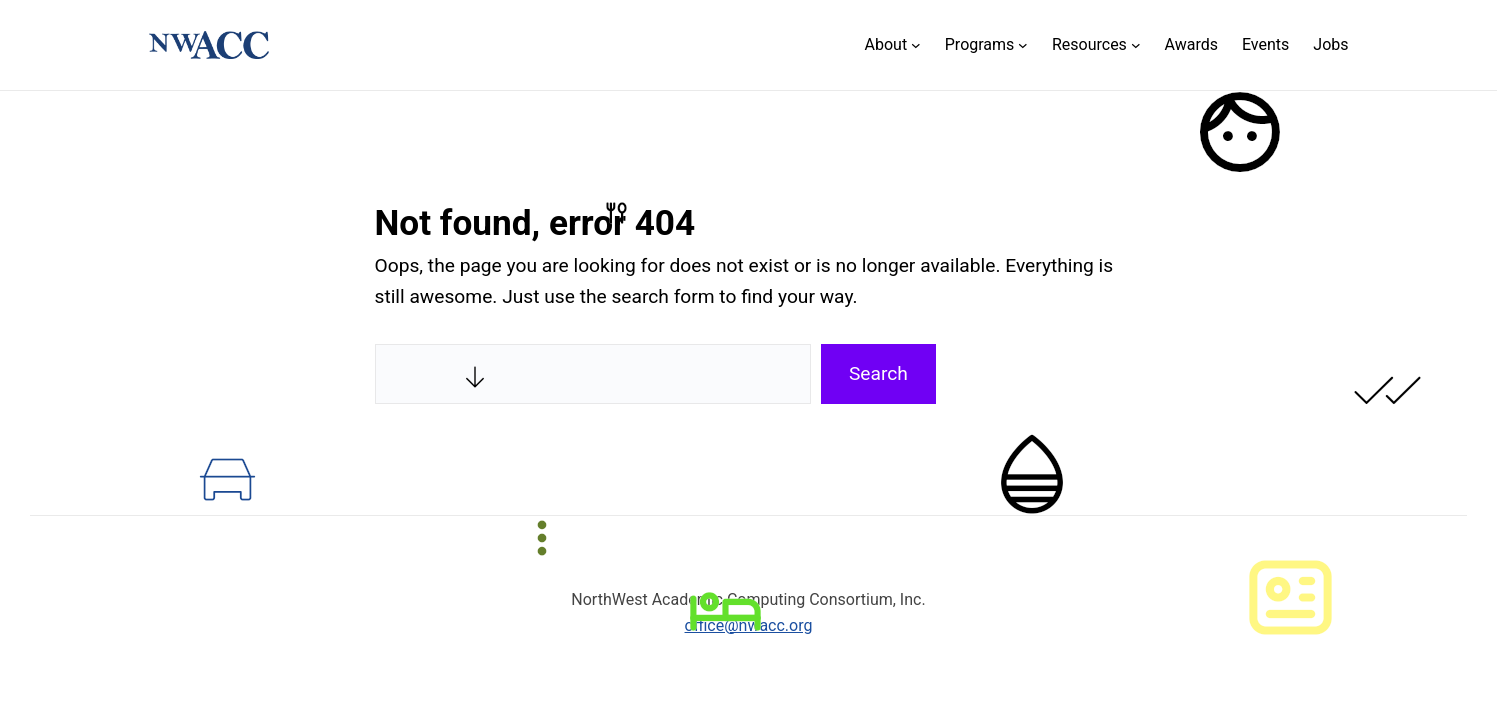  What do you see at coordinates (1387, 391) in the screenshot?
I see `indicates multiple items selected or completed` at bounding box center [1387, 391].